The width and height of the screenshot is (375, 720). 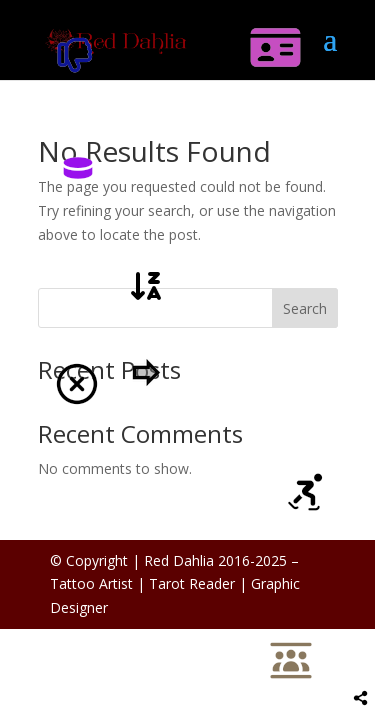 What do you see at coordinates (291, 660) in the screenshot?
I see `view team members or user directory` at bounding box center [291, 660].